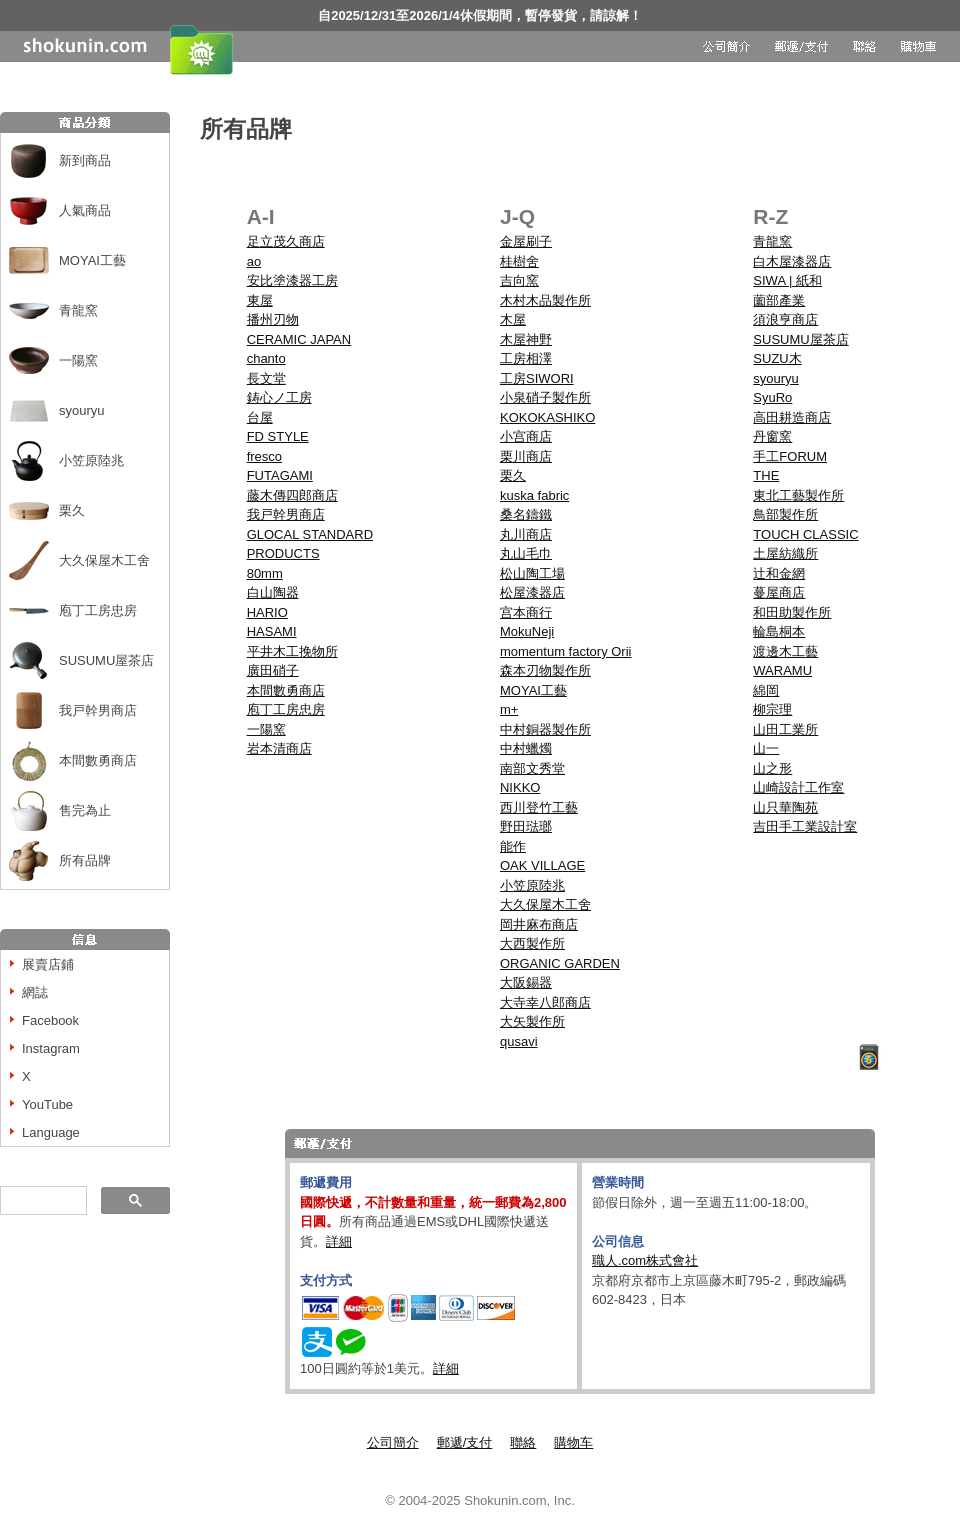 This screenshot has width=960, height=1531. I want to click on open gamejolt games folder, so click(201, 51).